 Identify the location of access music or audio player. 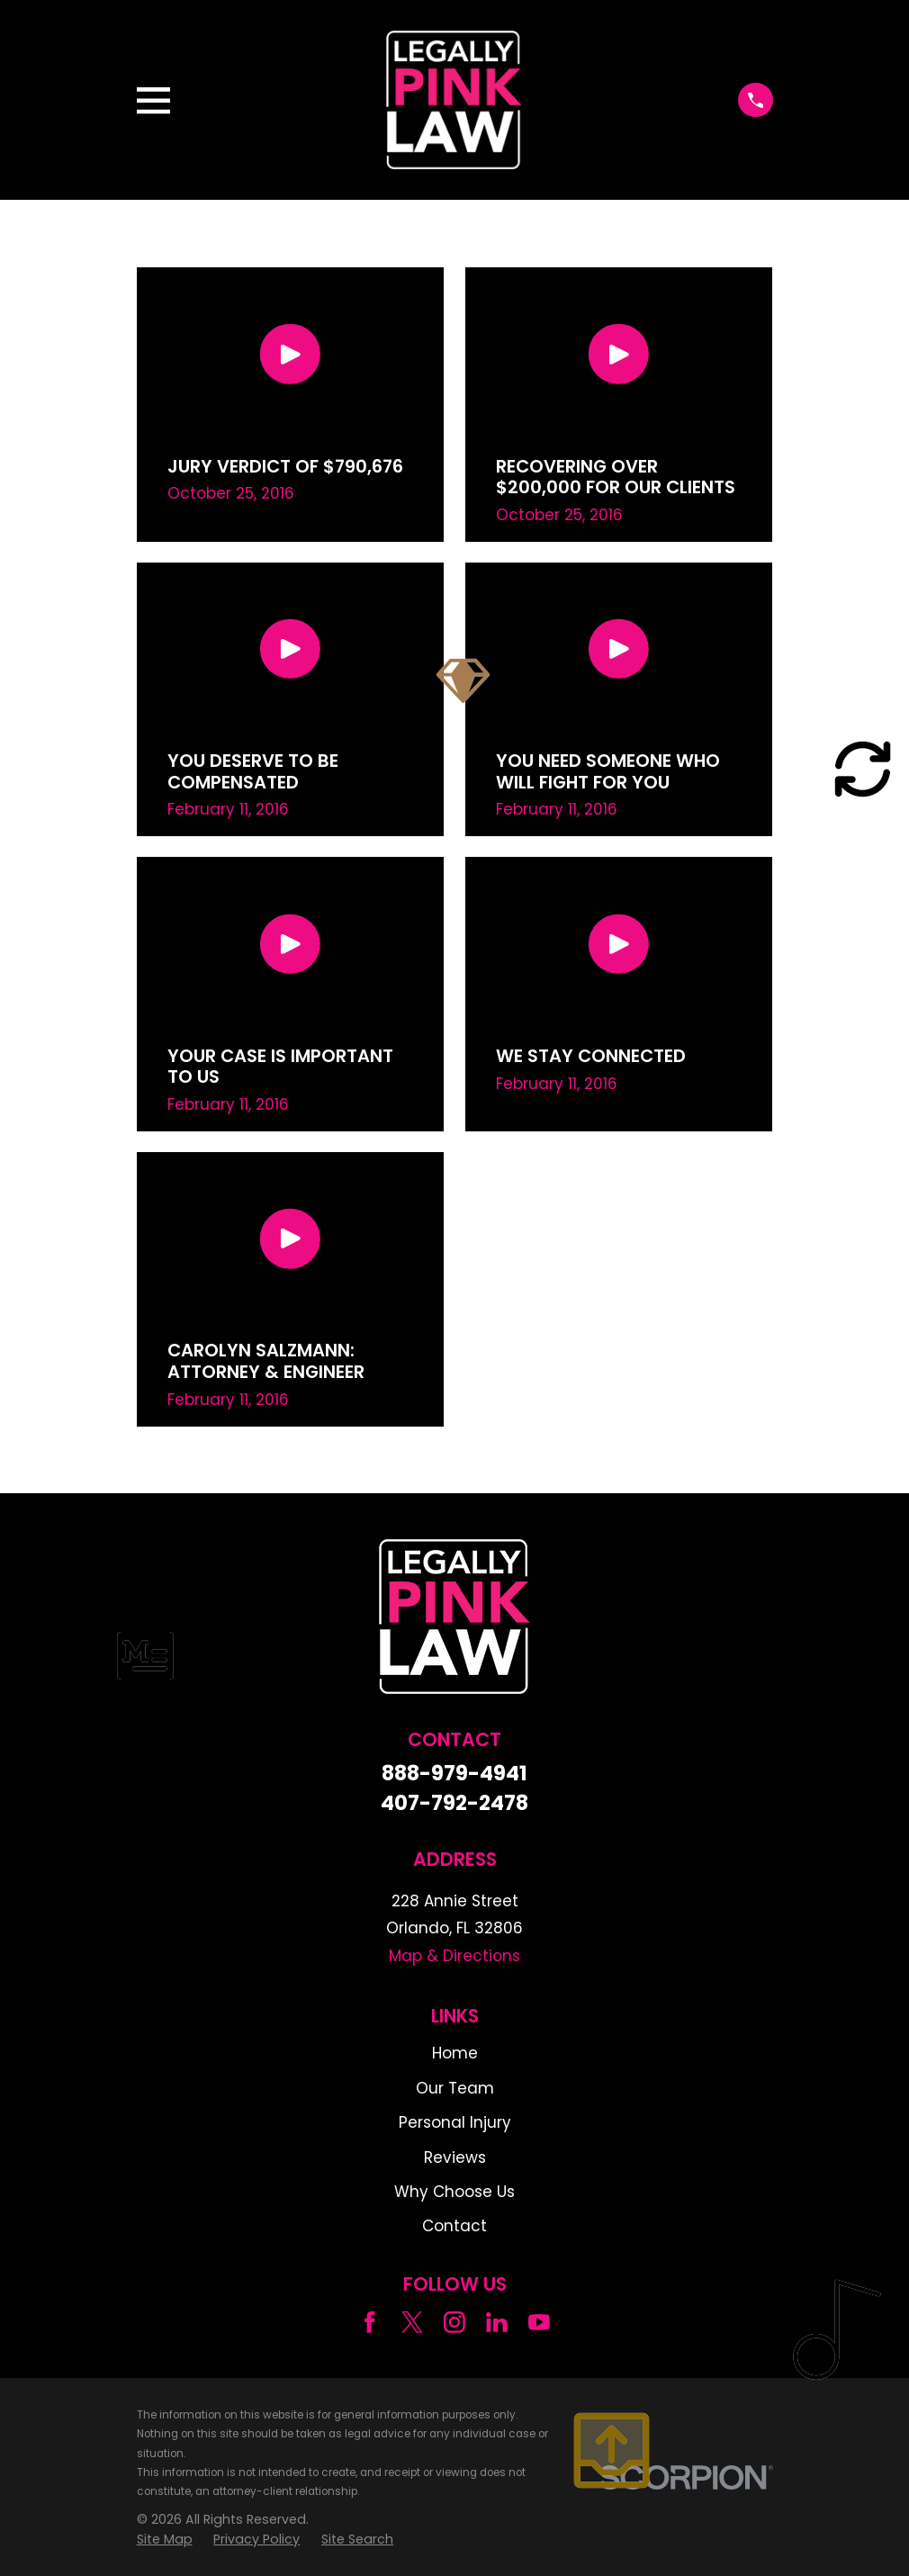
(837, 2328).